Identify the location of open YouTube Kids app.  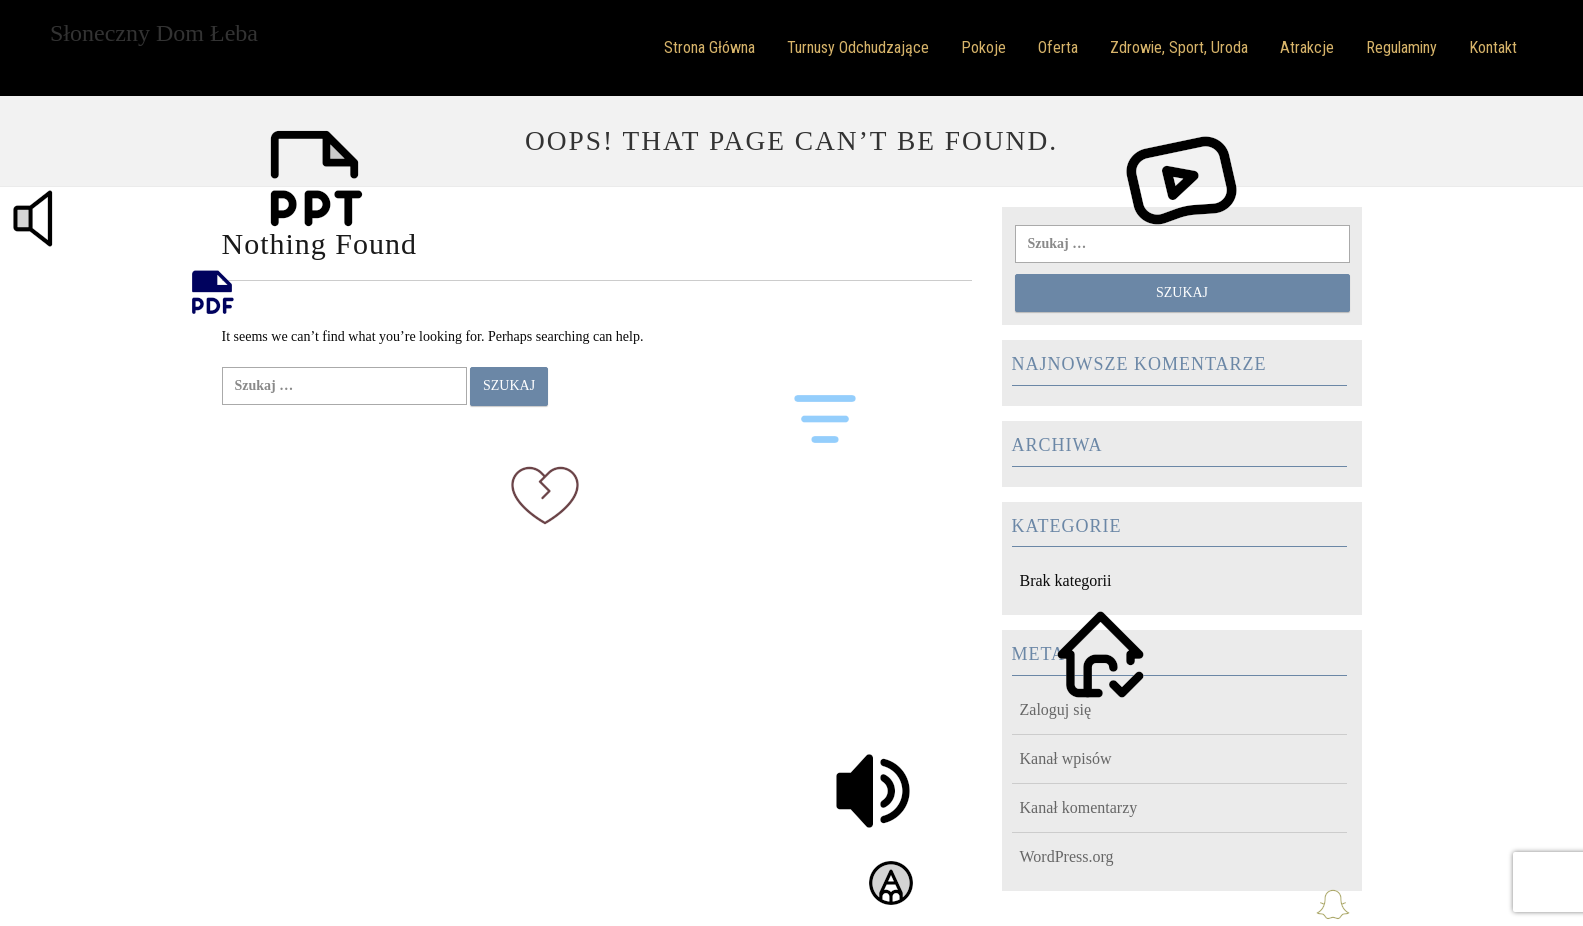
(1181, 180).